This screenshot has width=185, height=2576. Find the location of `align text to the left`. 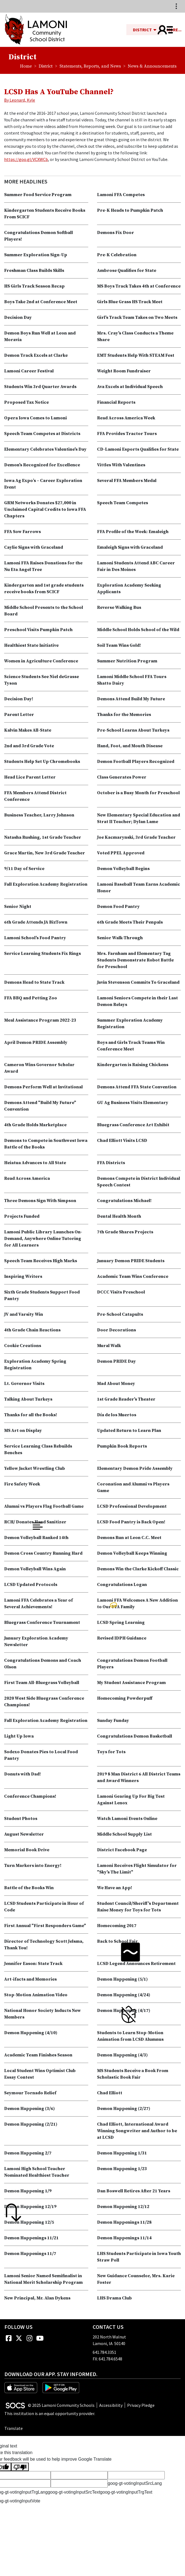

align text to the left is located at coordinates (38, 1526).